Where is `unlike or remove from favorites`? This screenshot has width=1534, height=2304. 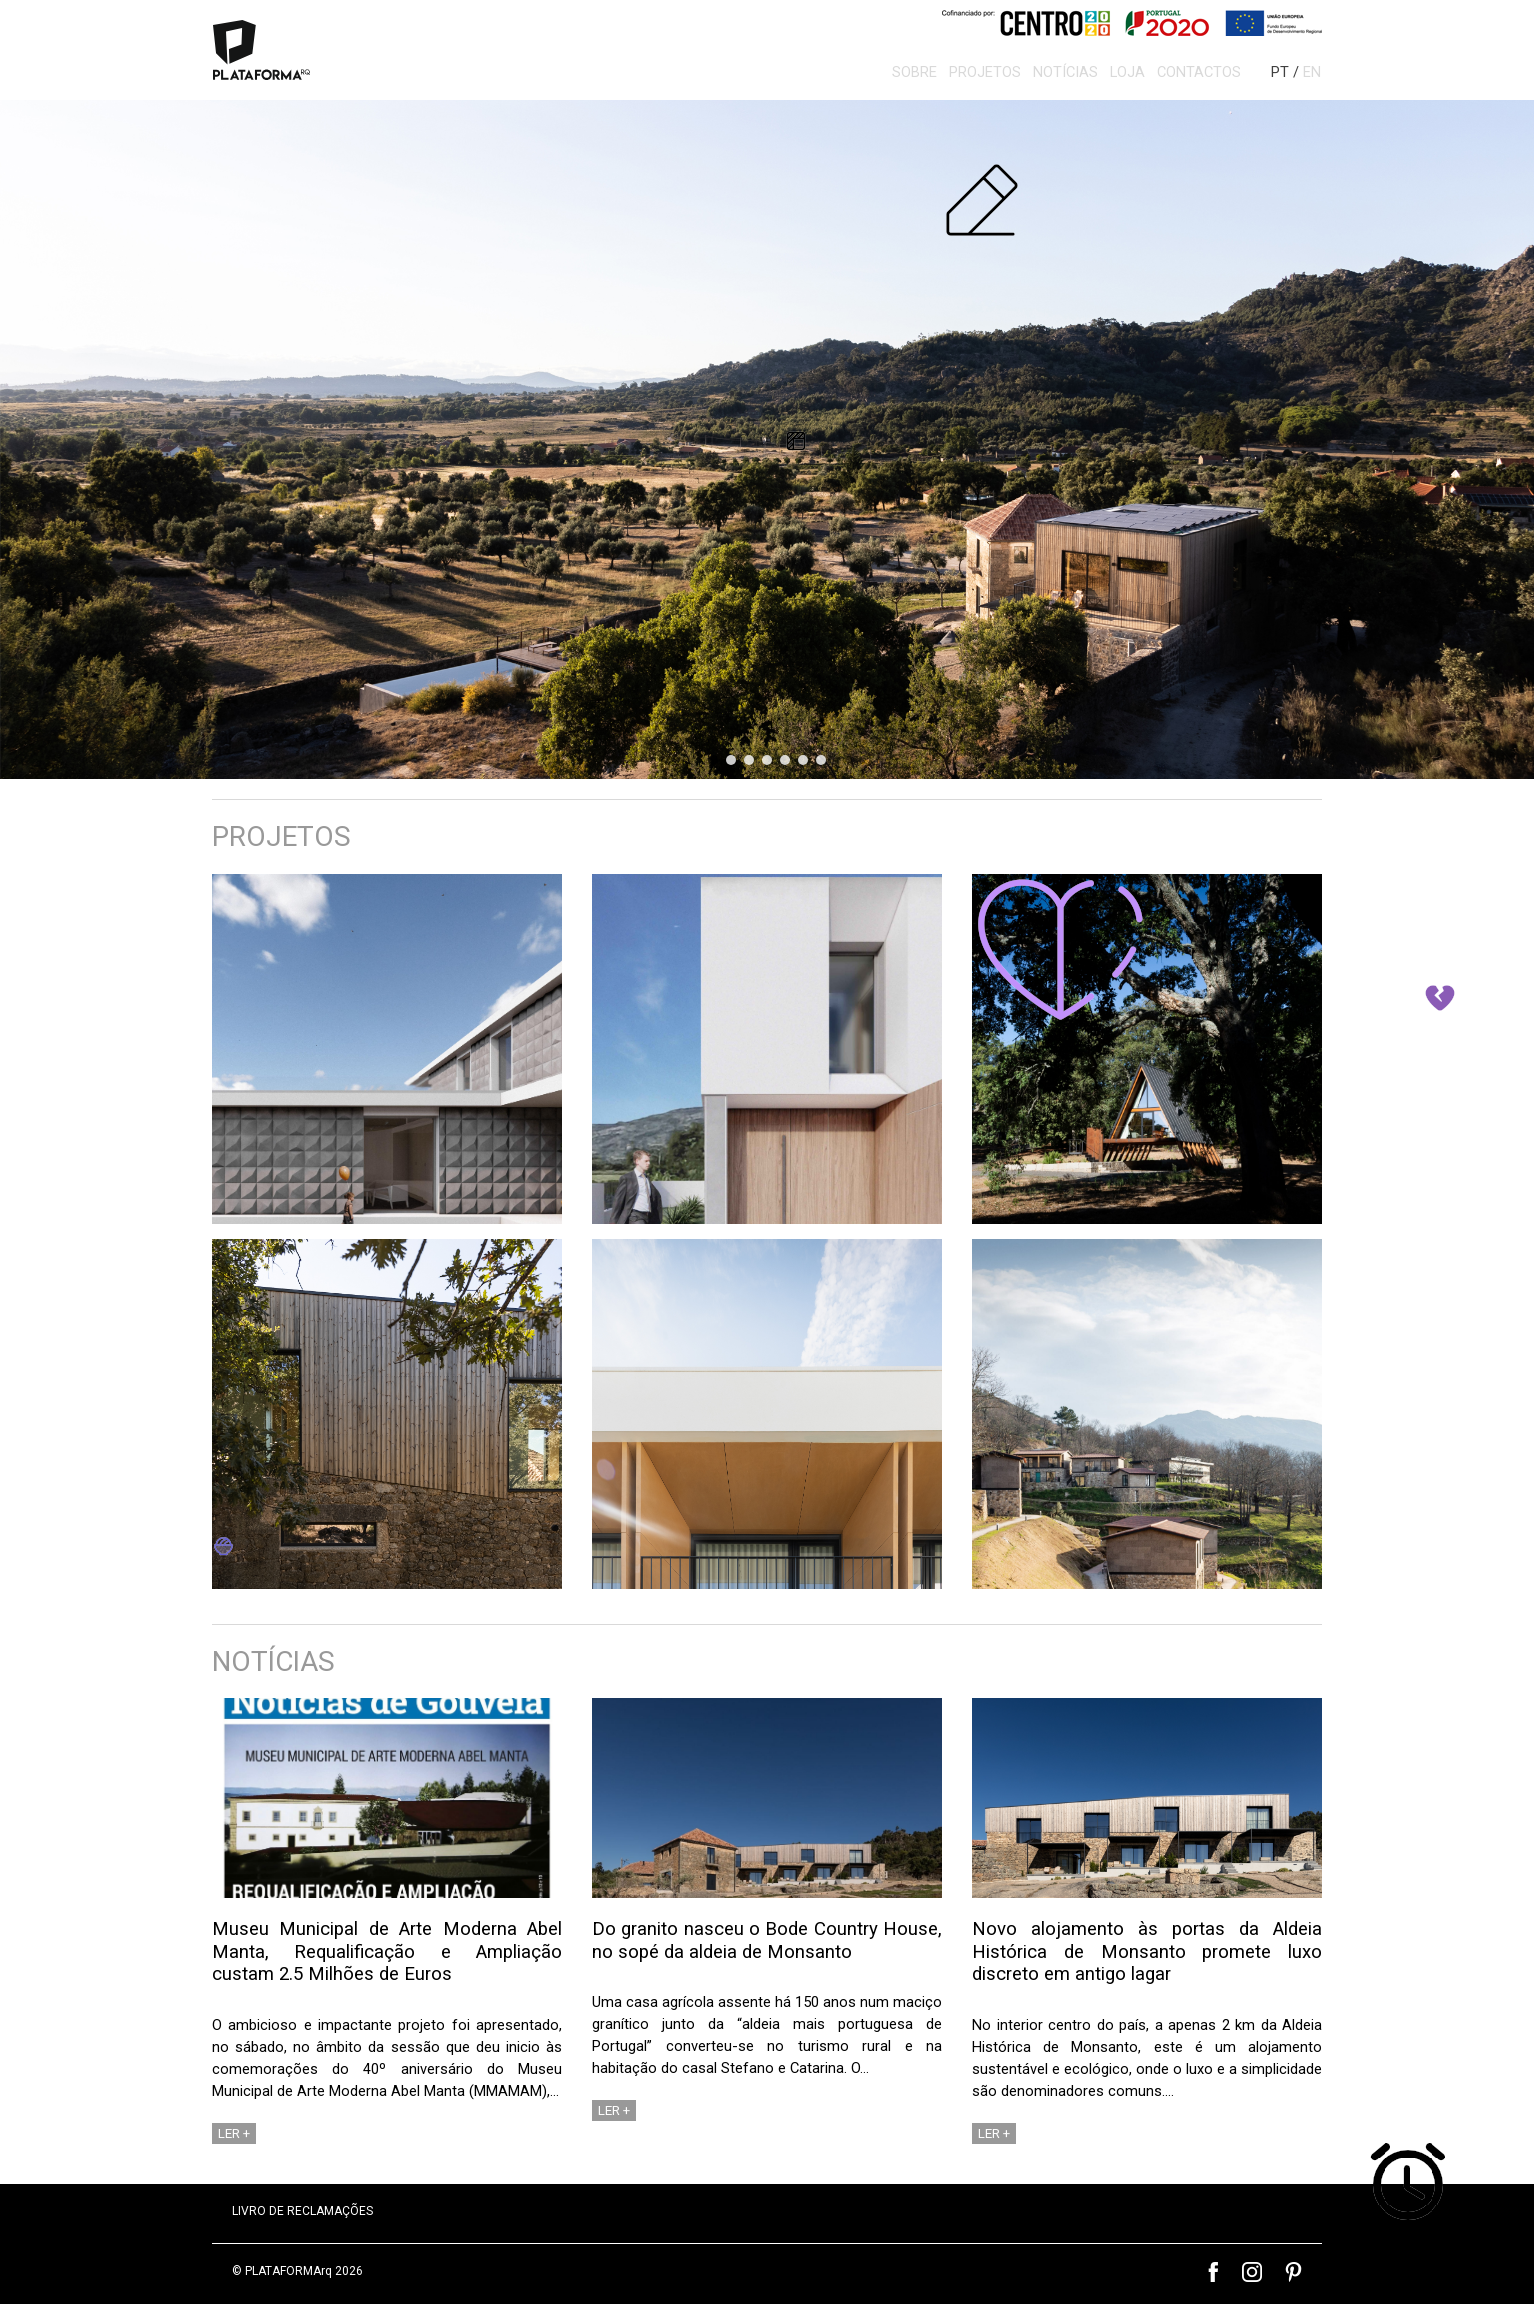
unlike or remove from favorites is located at coordinates (1440, 998).